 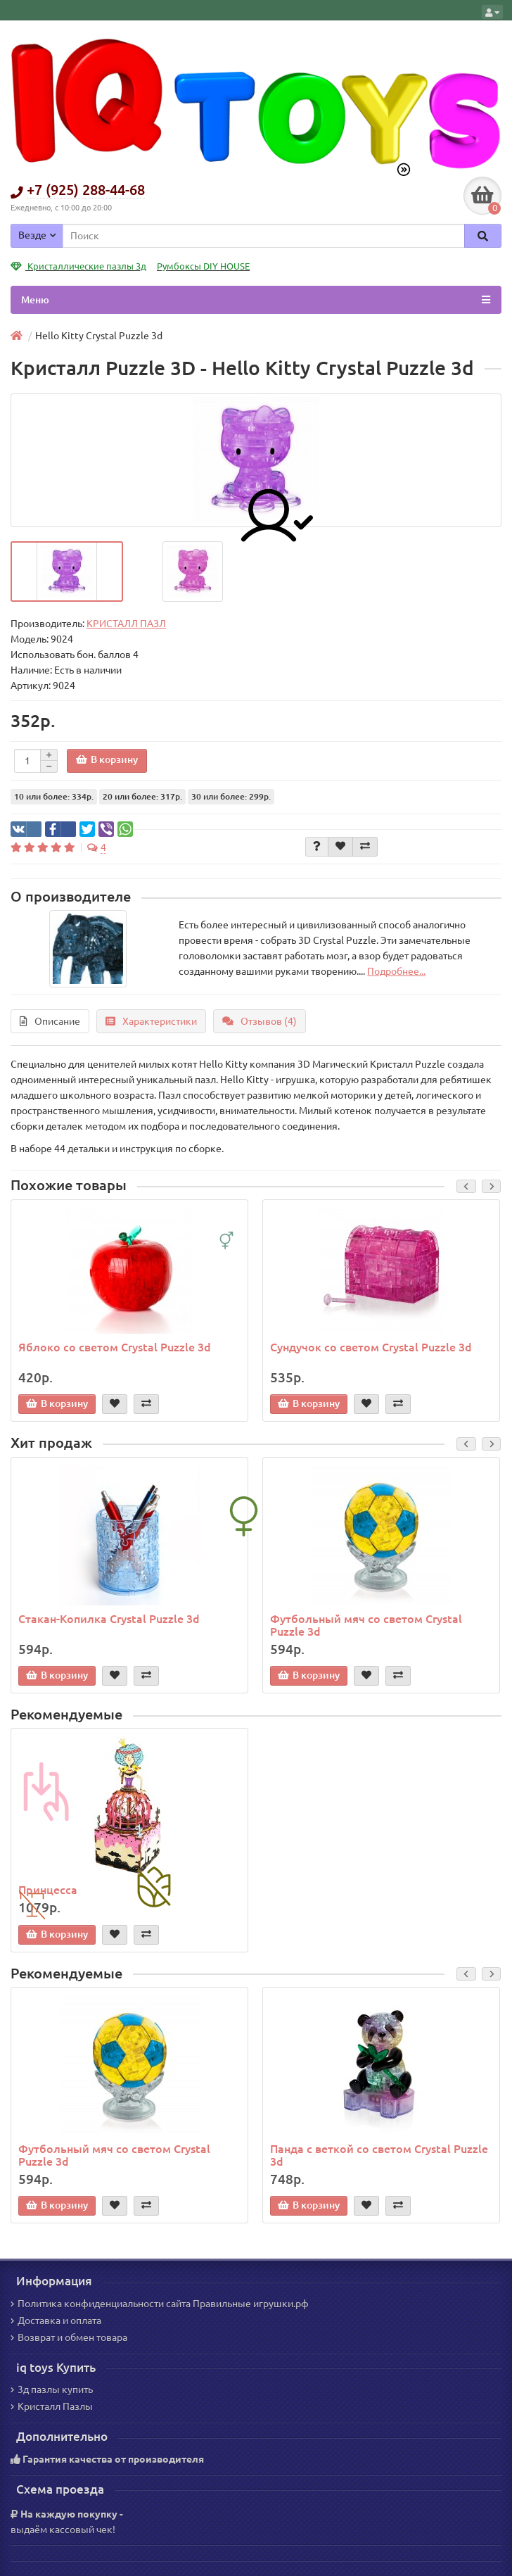 I want to click on verify or confirm user identity, so click(x=274, y=517).